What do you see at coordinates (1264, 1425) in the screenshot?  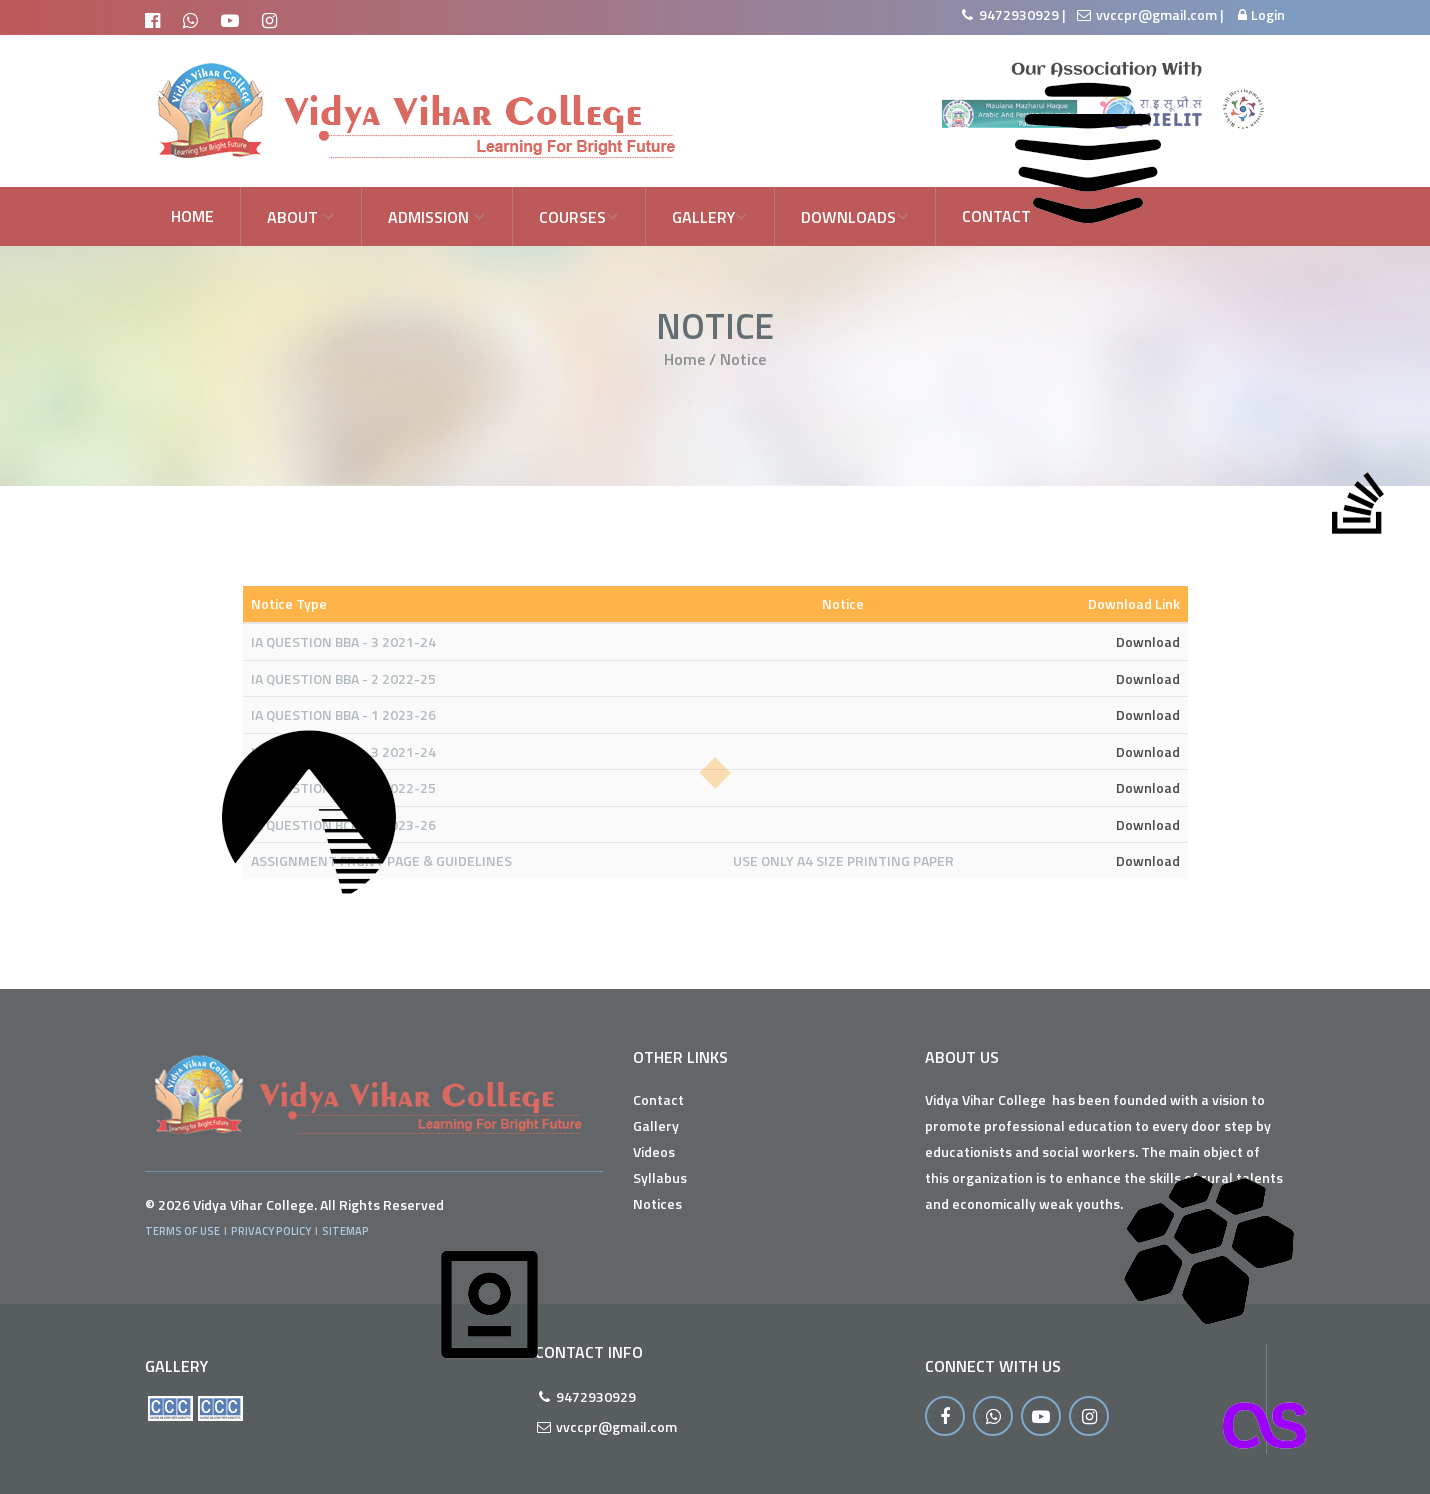 I see `open Last.fm app` at bounding box center [1264, 1425].